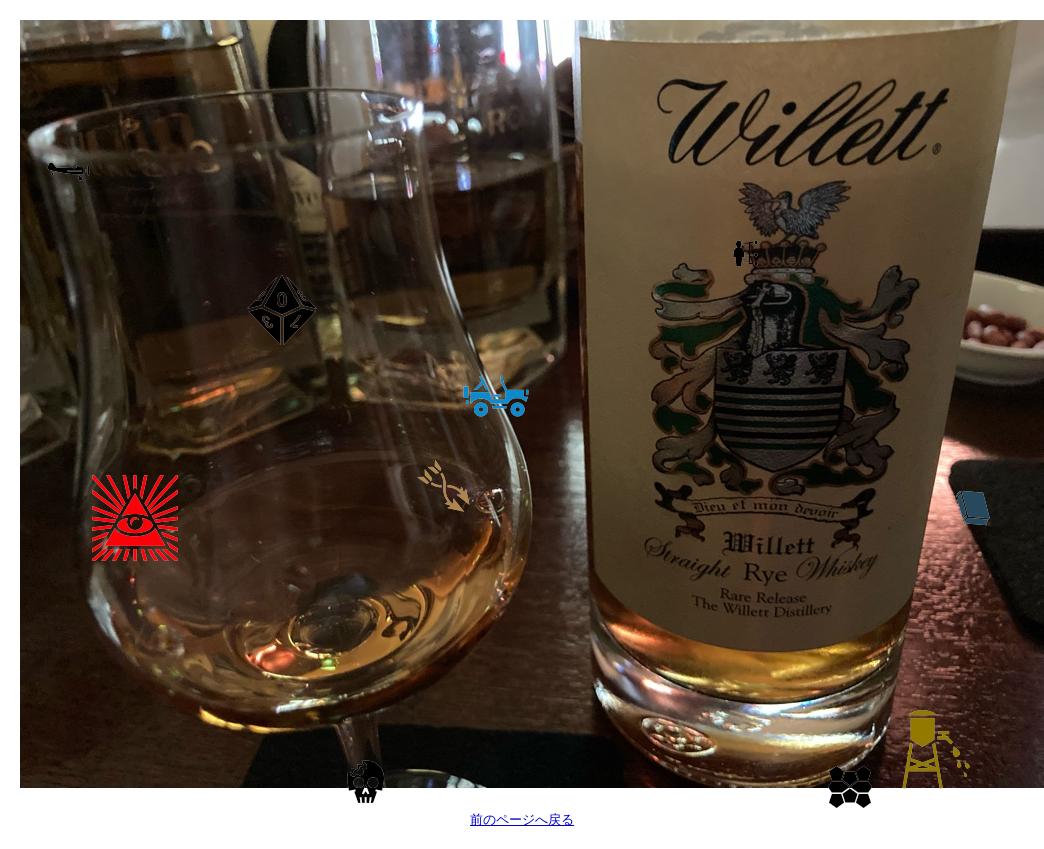 This screenshot has width=1044, height=849. What do you see at coordinates (68, 171) in the screenshot?
I see `enable airplane mode` at bounding box center [68, 171].